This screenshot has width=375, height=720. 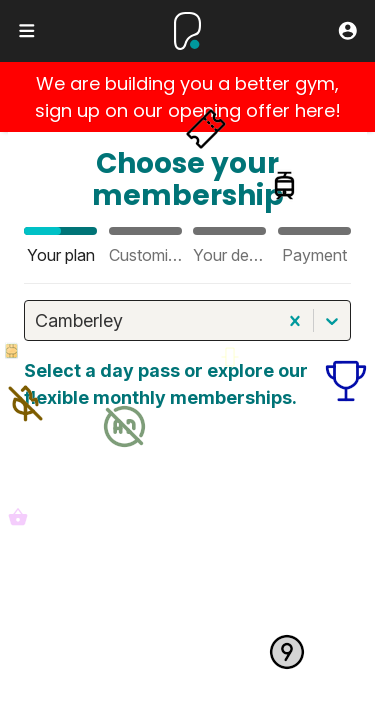 I want to click on view tram or light rail transit options, so click(x=284, y=185).